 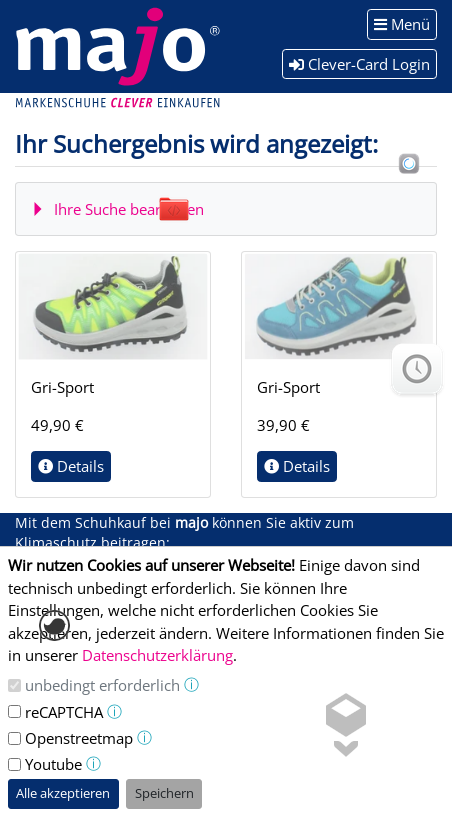 I want to click on image is loading or processing, so click(x=417, y=369).